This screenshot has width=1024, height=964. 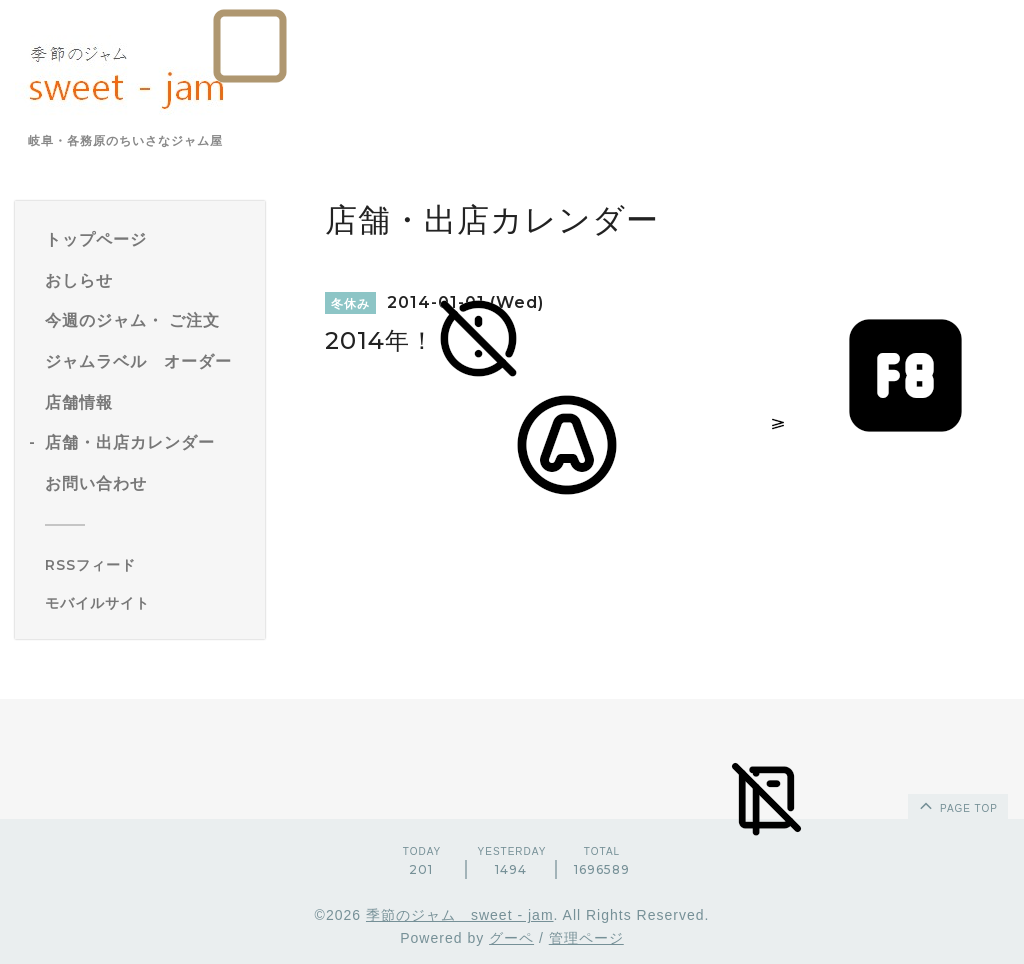 What do you see at coordinates (250, 46) in the screenshot?
I see `define a selection area` at bounding box center [250, 46].